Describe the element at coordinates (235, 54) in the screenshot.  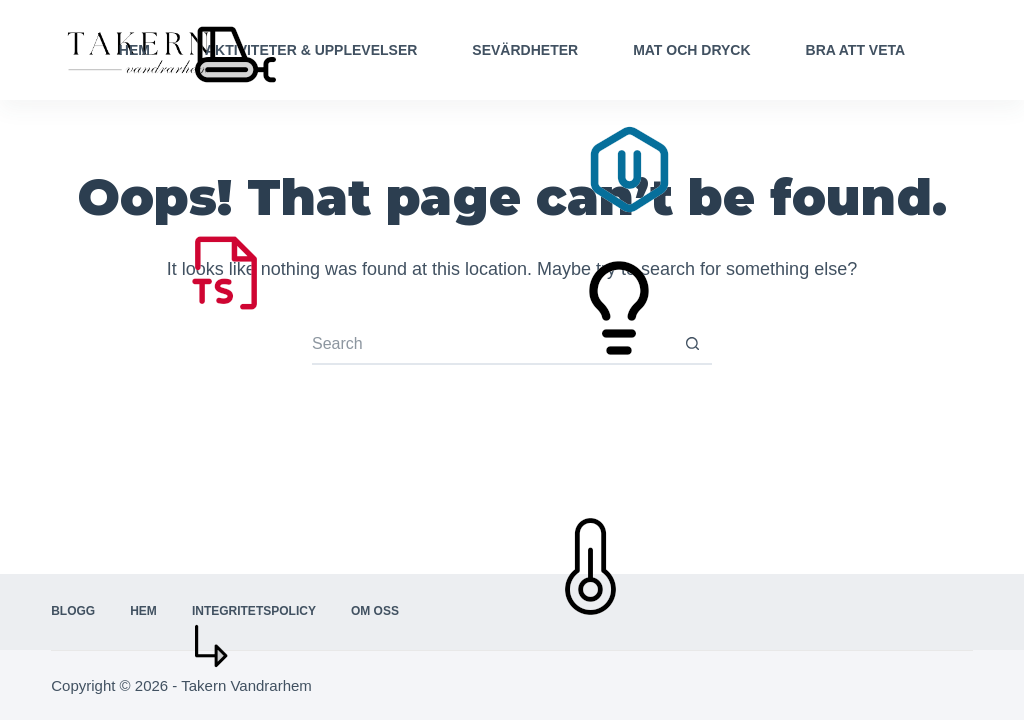
I see `access construction or heavy machinery tools` at that location.